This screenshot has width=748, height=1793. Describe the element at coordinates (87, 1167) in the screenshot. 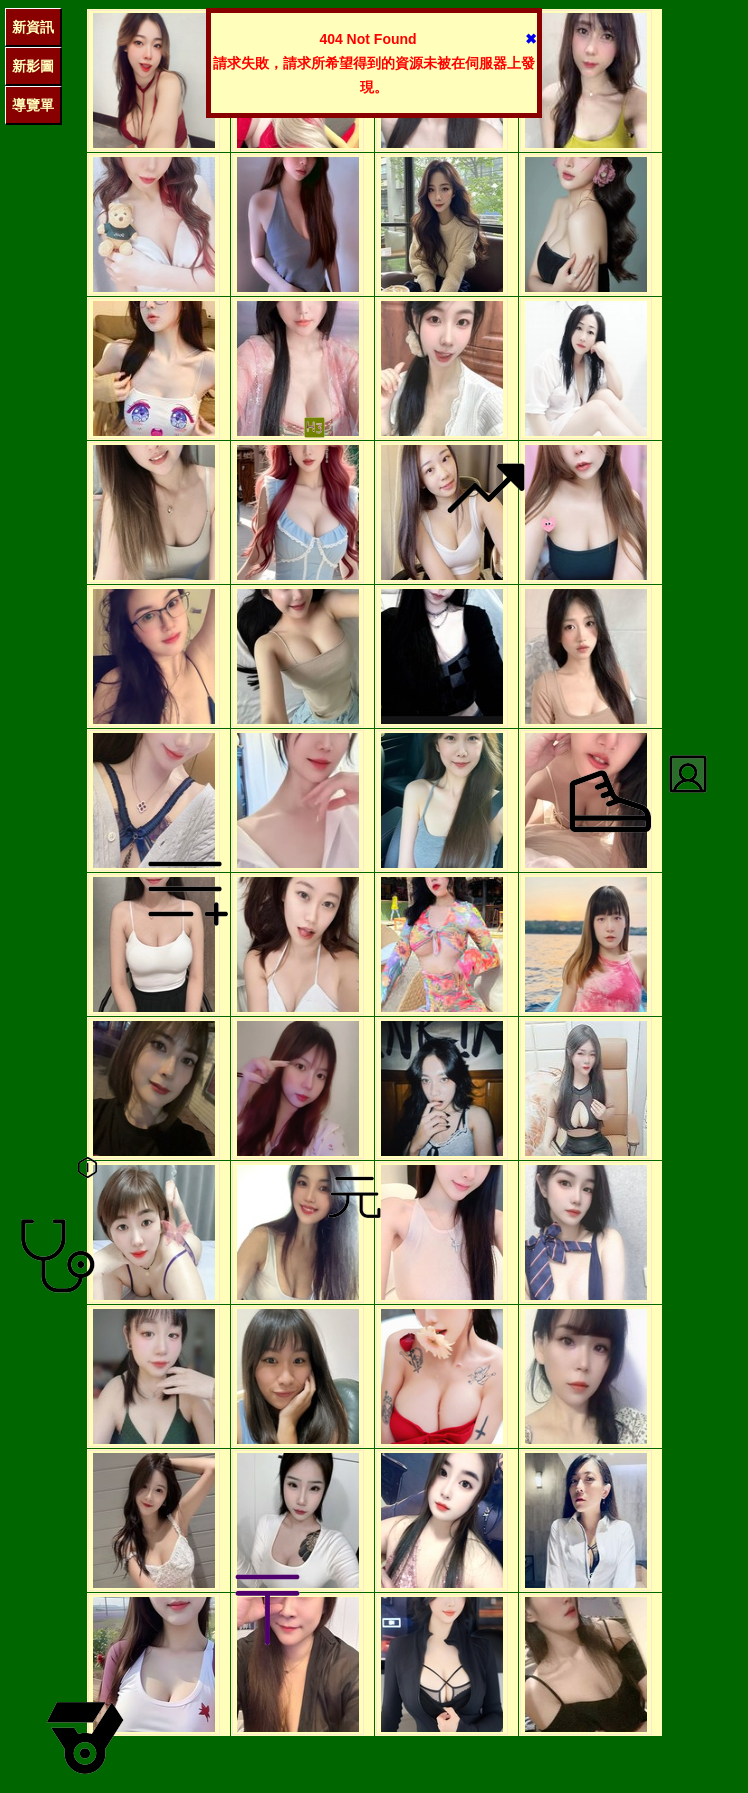

I see `access information or details` at that location.